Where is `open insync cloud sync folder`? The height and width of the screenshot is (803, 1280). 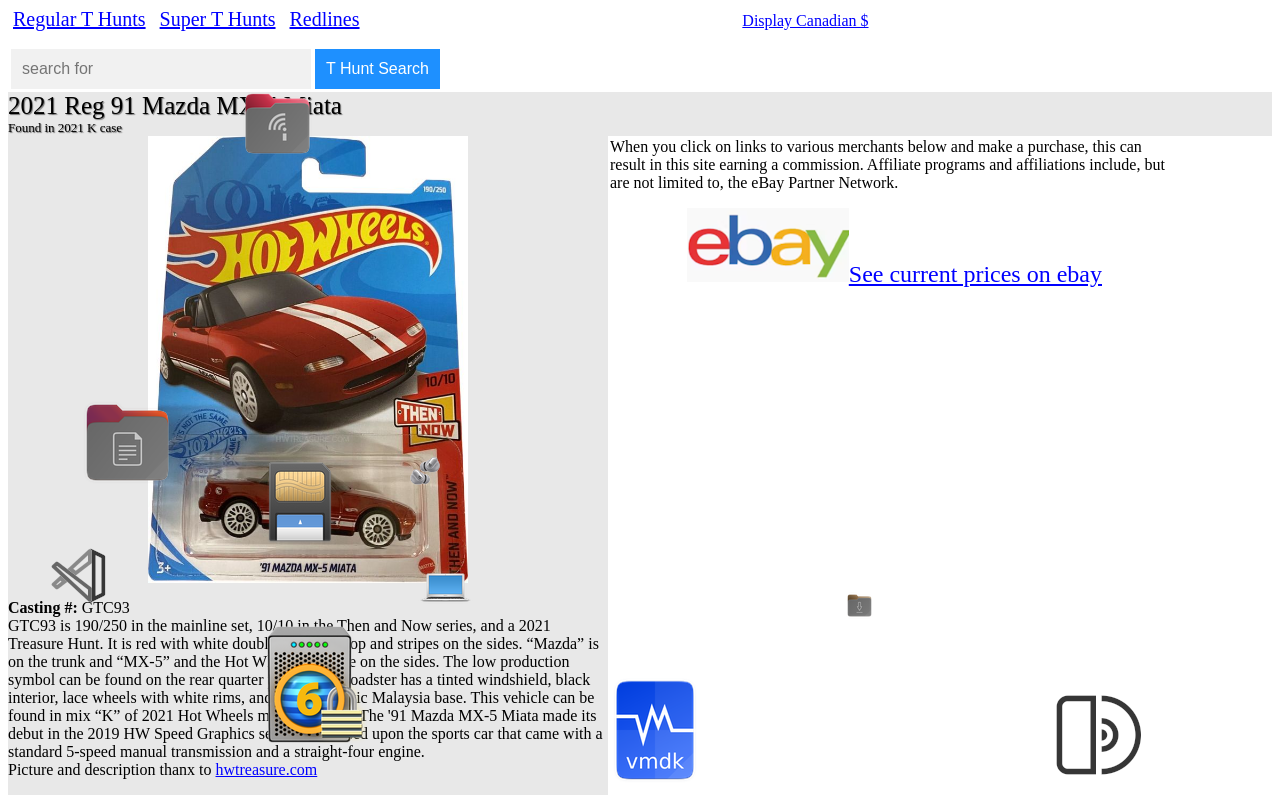 open insync cloud sync folder is located at coordinates (277, 123).